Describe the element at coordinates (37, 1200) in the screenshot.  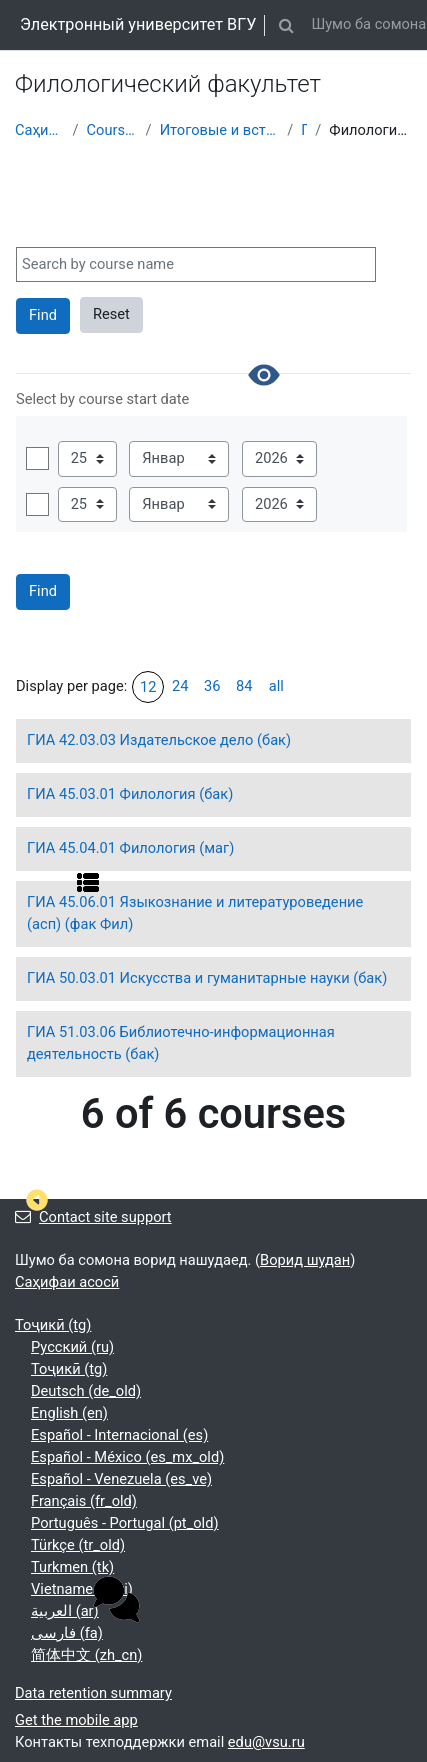
I see `go back to previous screen` at that location.